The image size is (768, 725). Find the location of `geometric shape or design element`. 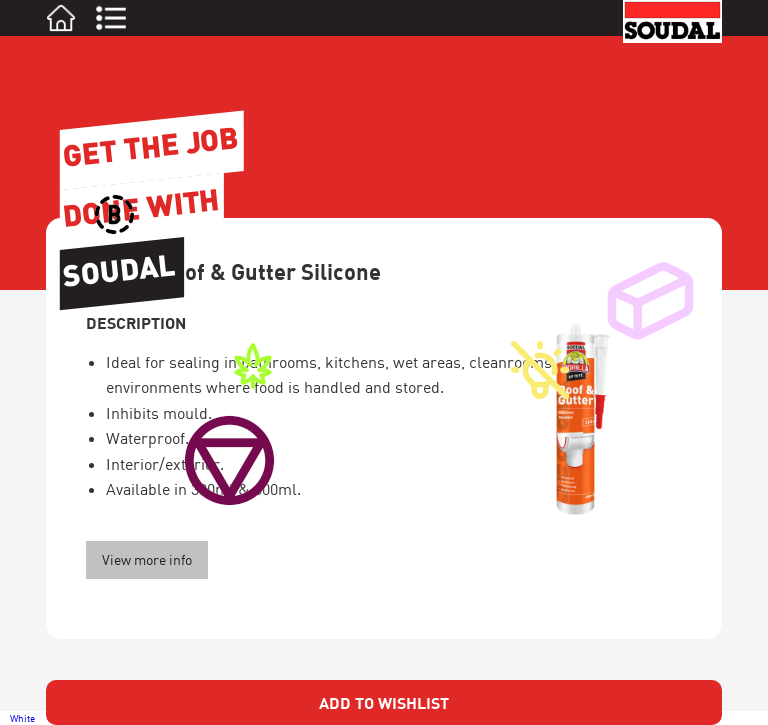

geometric shape or design element is located at coordinates (229, 460).